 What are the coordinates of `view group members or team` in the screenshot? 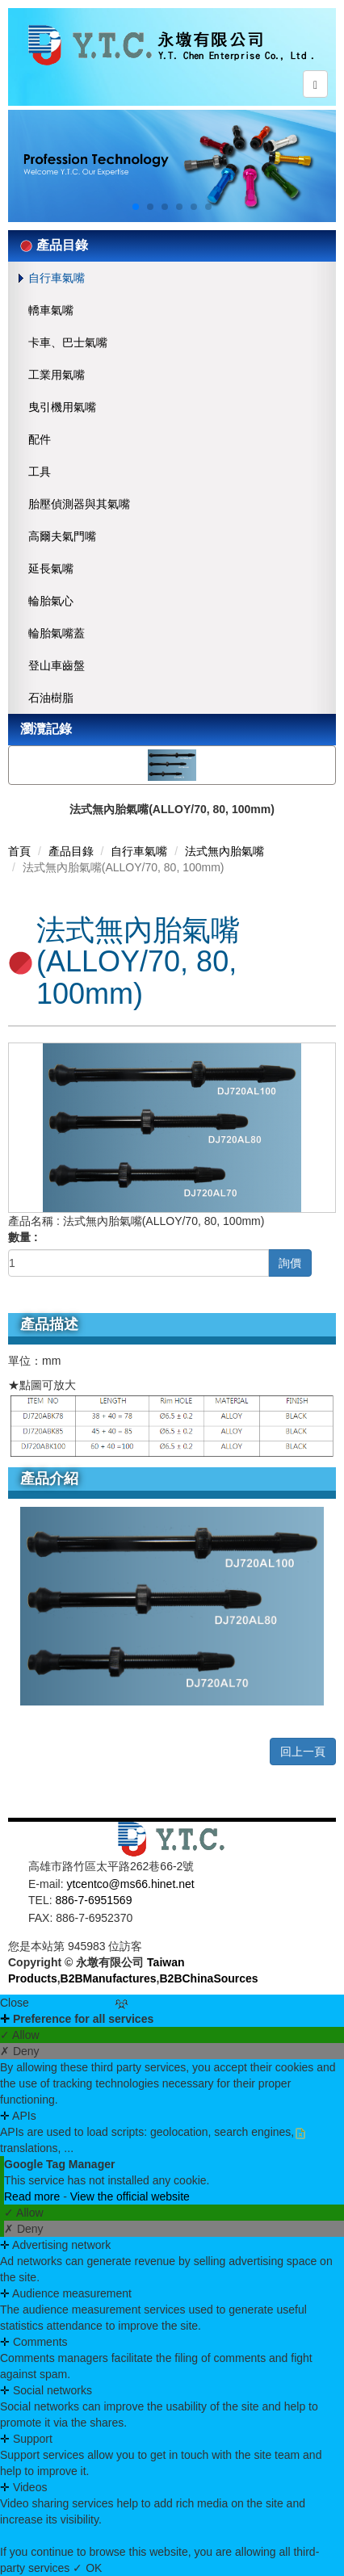 It's located at (121, 2003).